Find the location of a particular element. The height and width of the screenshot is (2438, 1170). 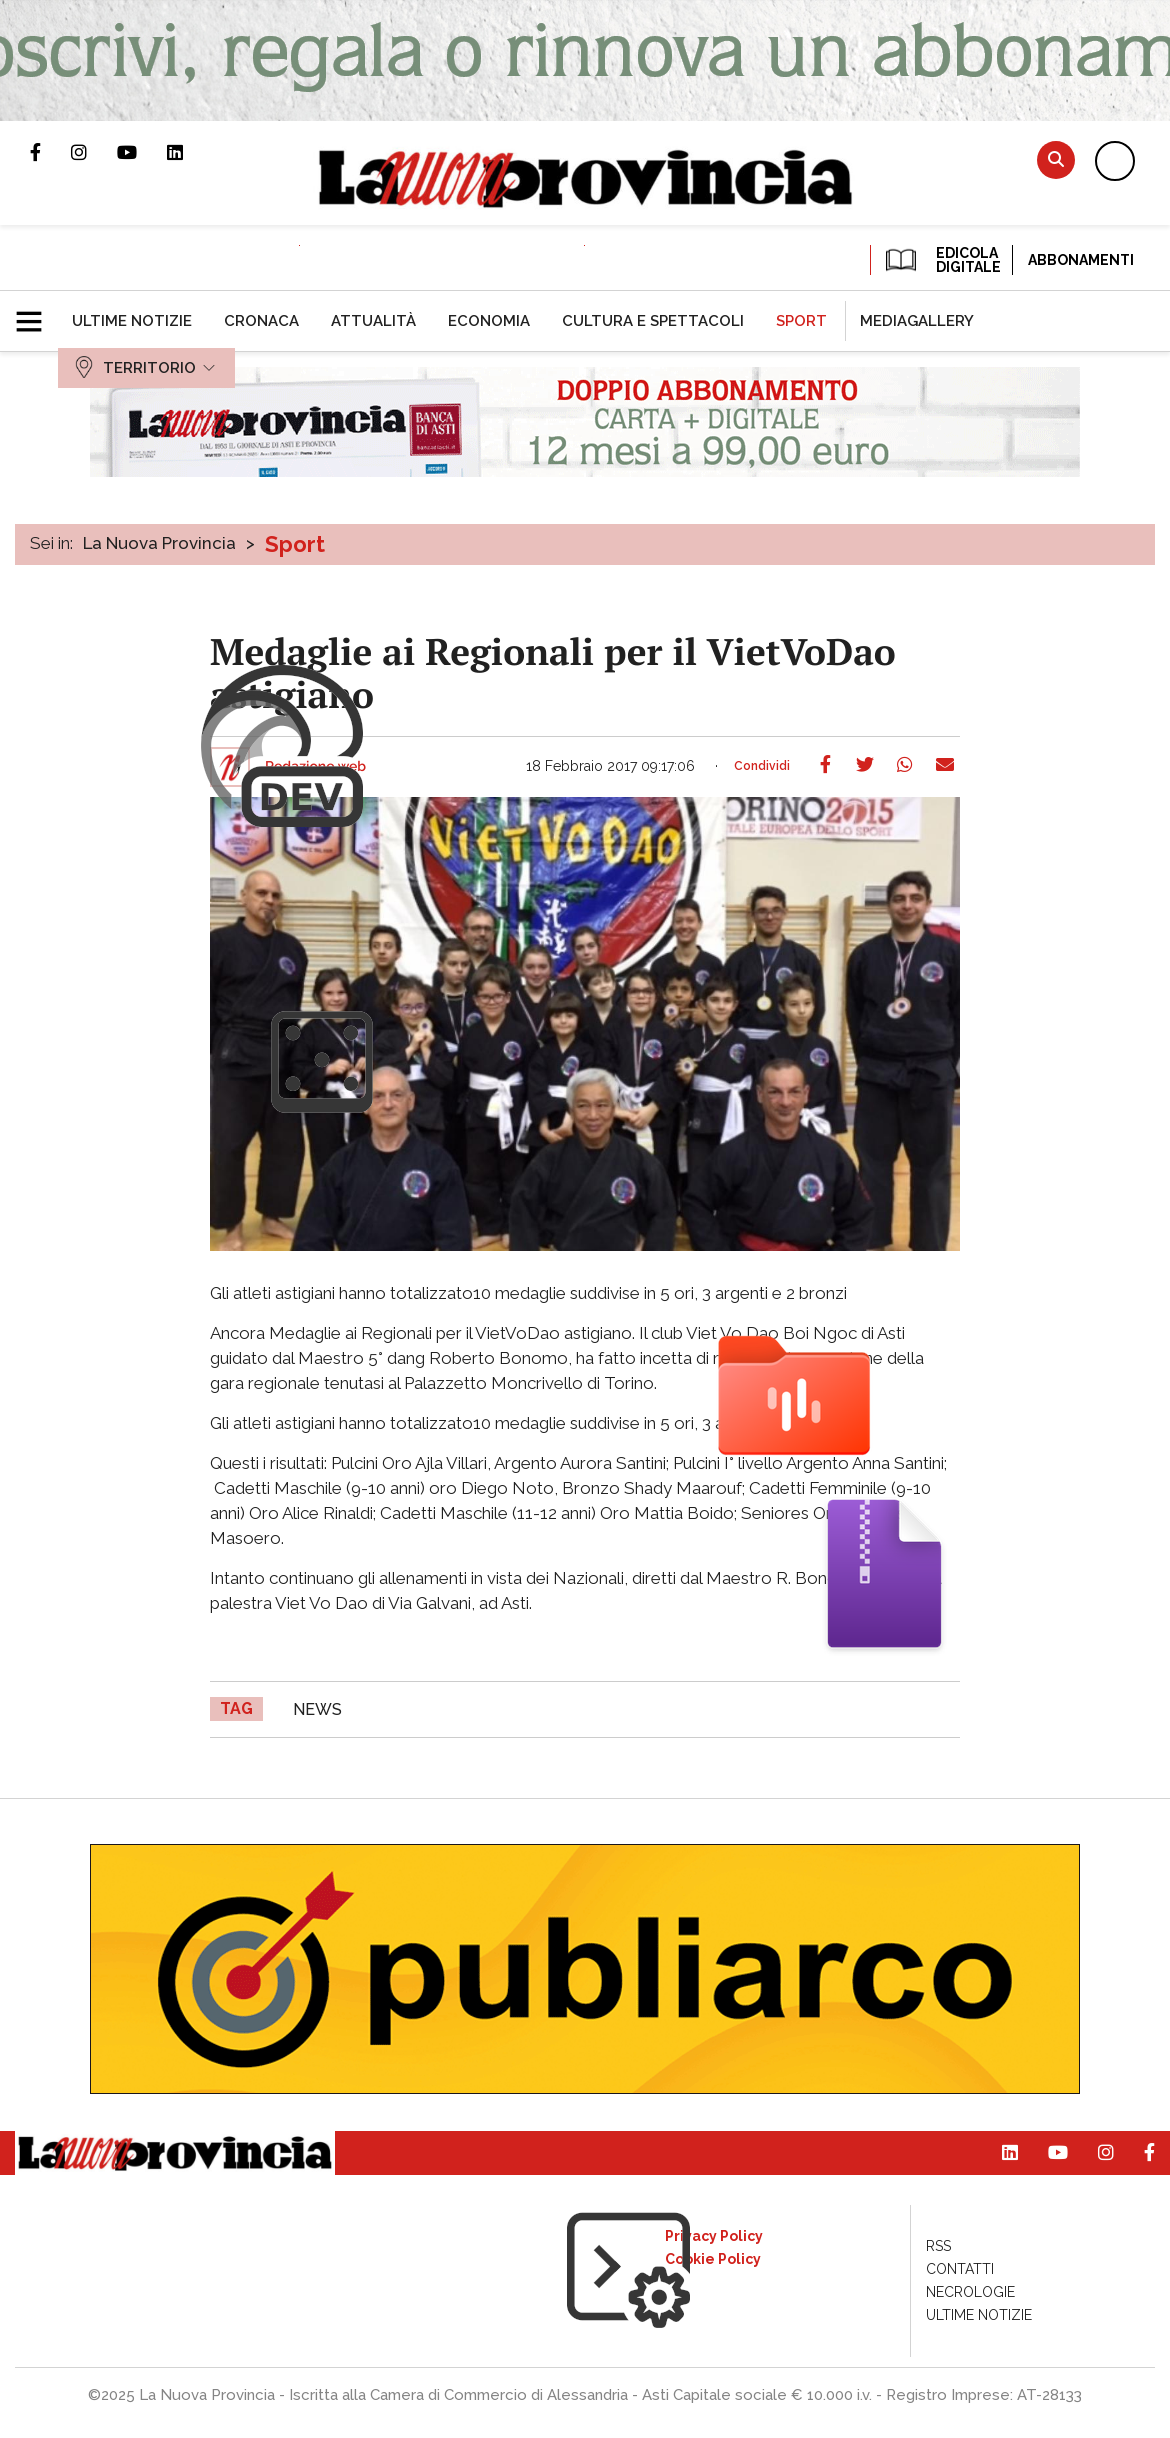

open Wondershare EdrawInfo project files is located at coordinates (793, 1399).